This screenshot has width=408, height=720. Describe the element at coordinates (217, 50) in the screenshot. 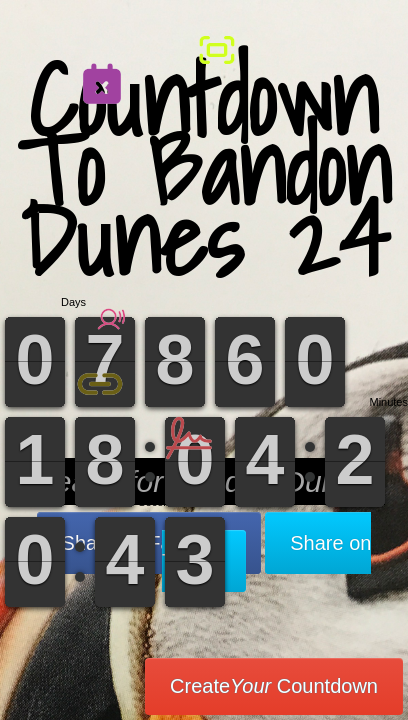

I see `scan a photo or document using the camera` at that location.